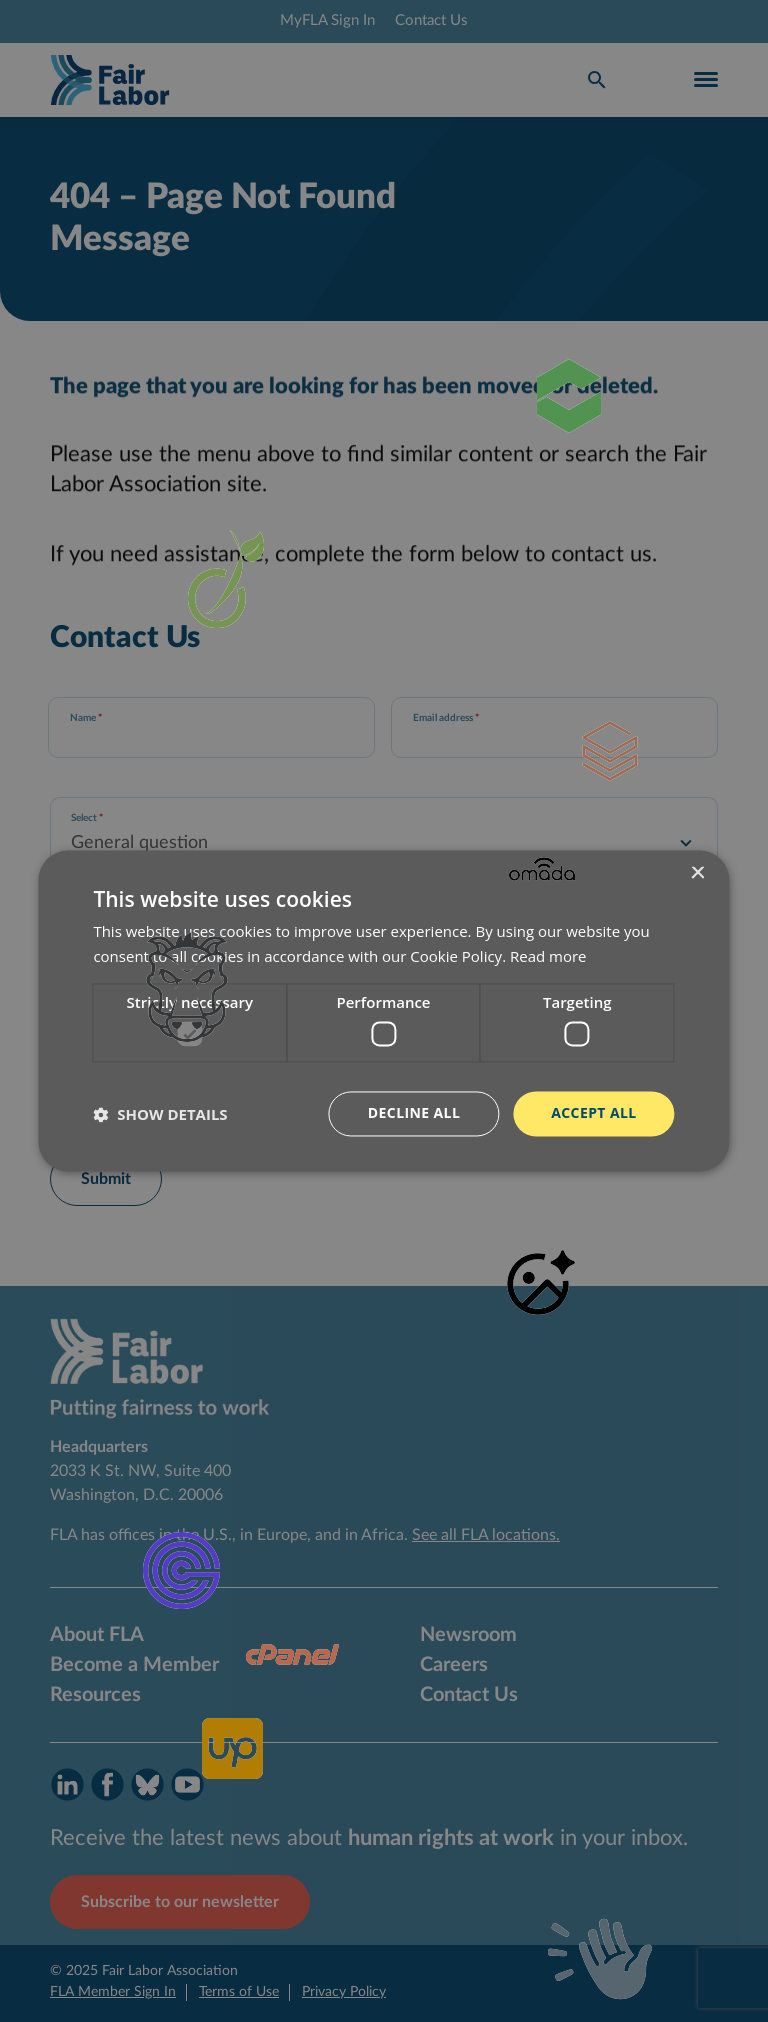  What do you see at coordinates (226, 579) in the screenshot?
I see `visit or connect to Viadeo professional network` at bounding box center [226, 579].